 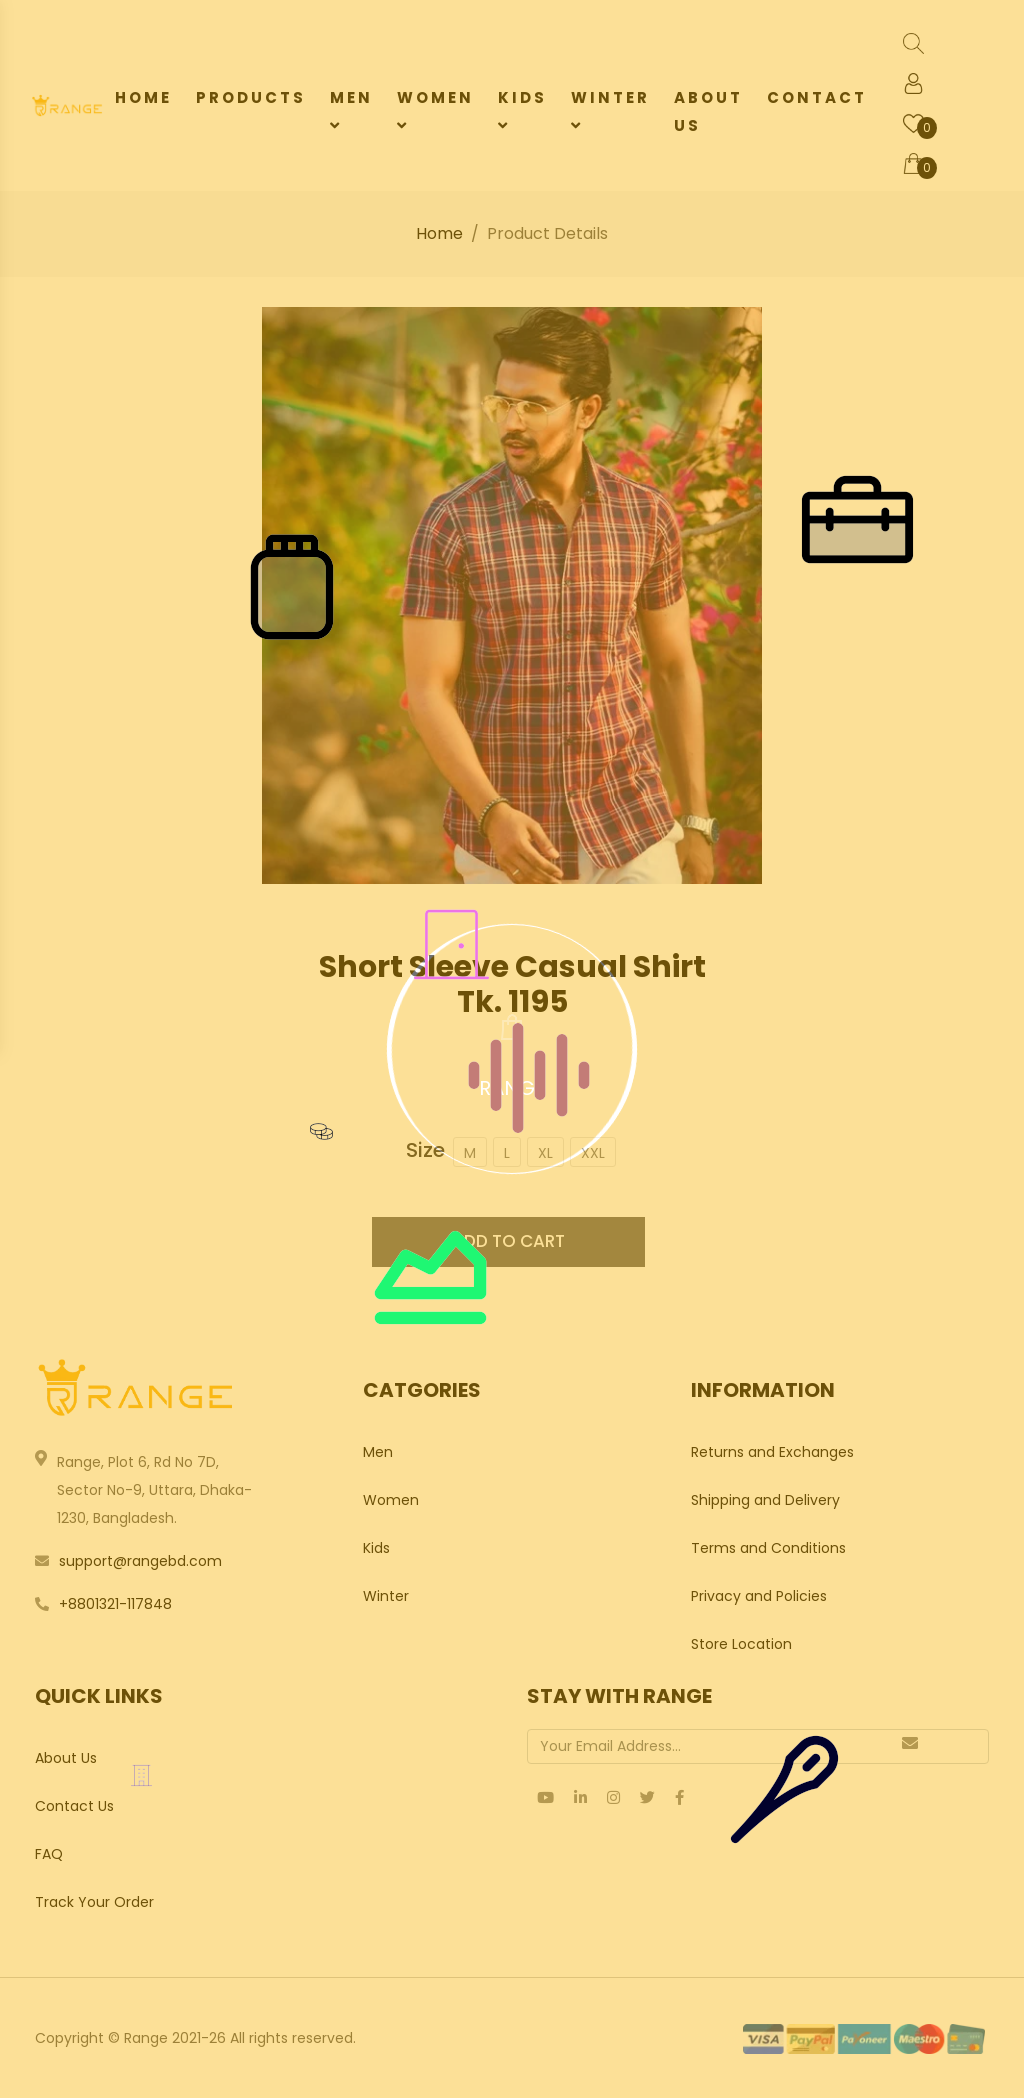 What do you see at coordinates (321, 1131) in the screenshot?
I see `view your coin balance or currency` at bounding box center [321, 1131].